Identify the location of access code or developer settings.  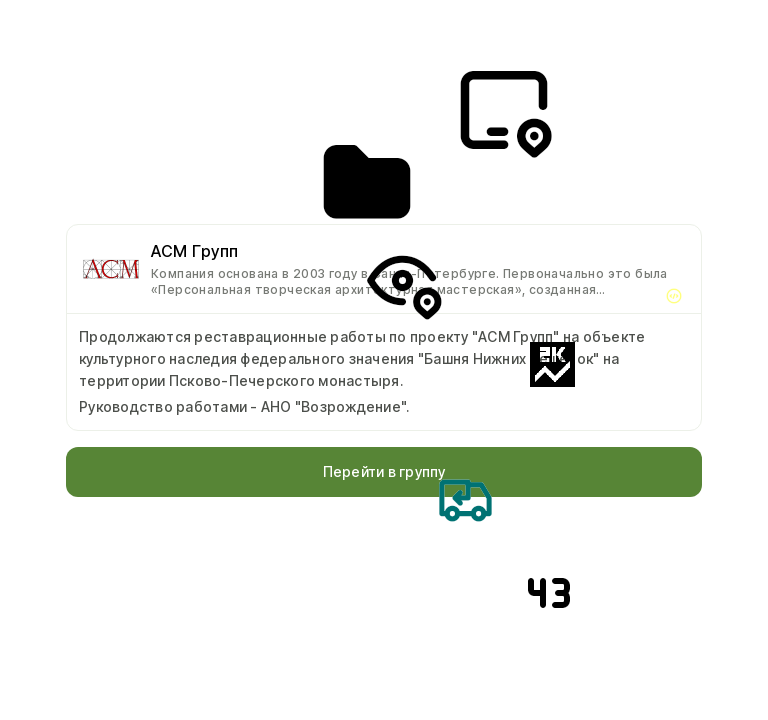
(674, 296).